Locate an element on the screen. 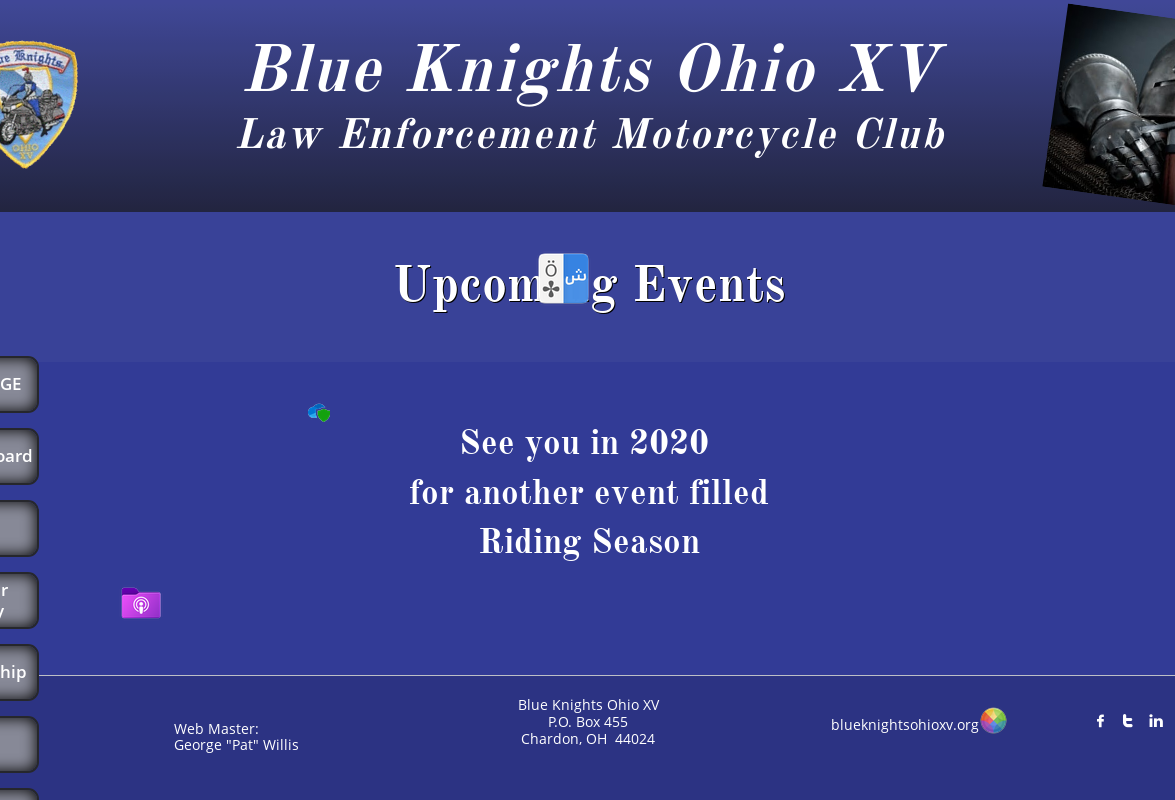 This screenshot has height=800, width=1175. access color and theme preferences is located at coordinates (993, 720).